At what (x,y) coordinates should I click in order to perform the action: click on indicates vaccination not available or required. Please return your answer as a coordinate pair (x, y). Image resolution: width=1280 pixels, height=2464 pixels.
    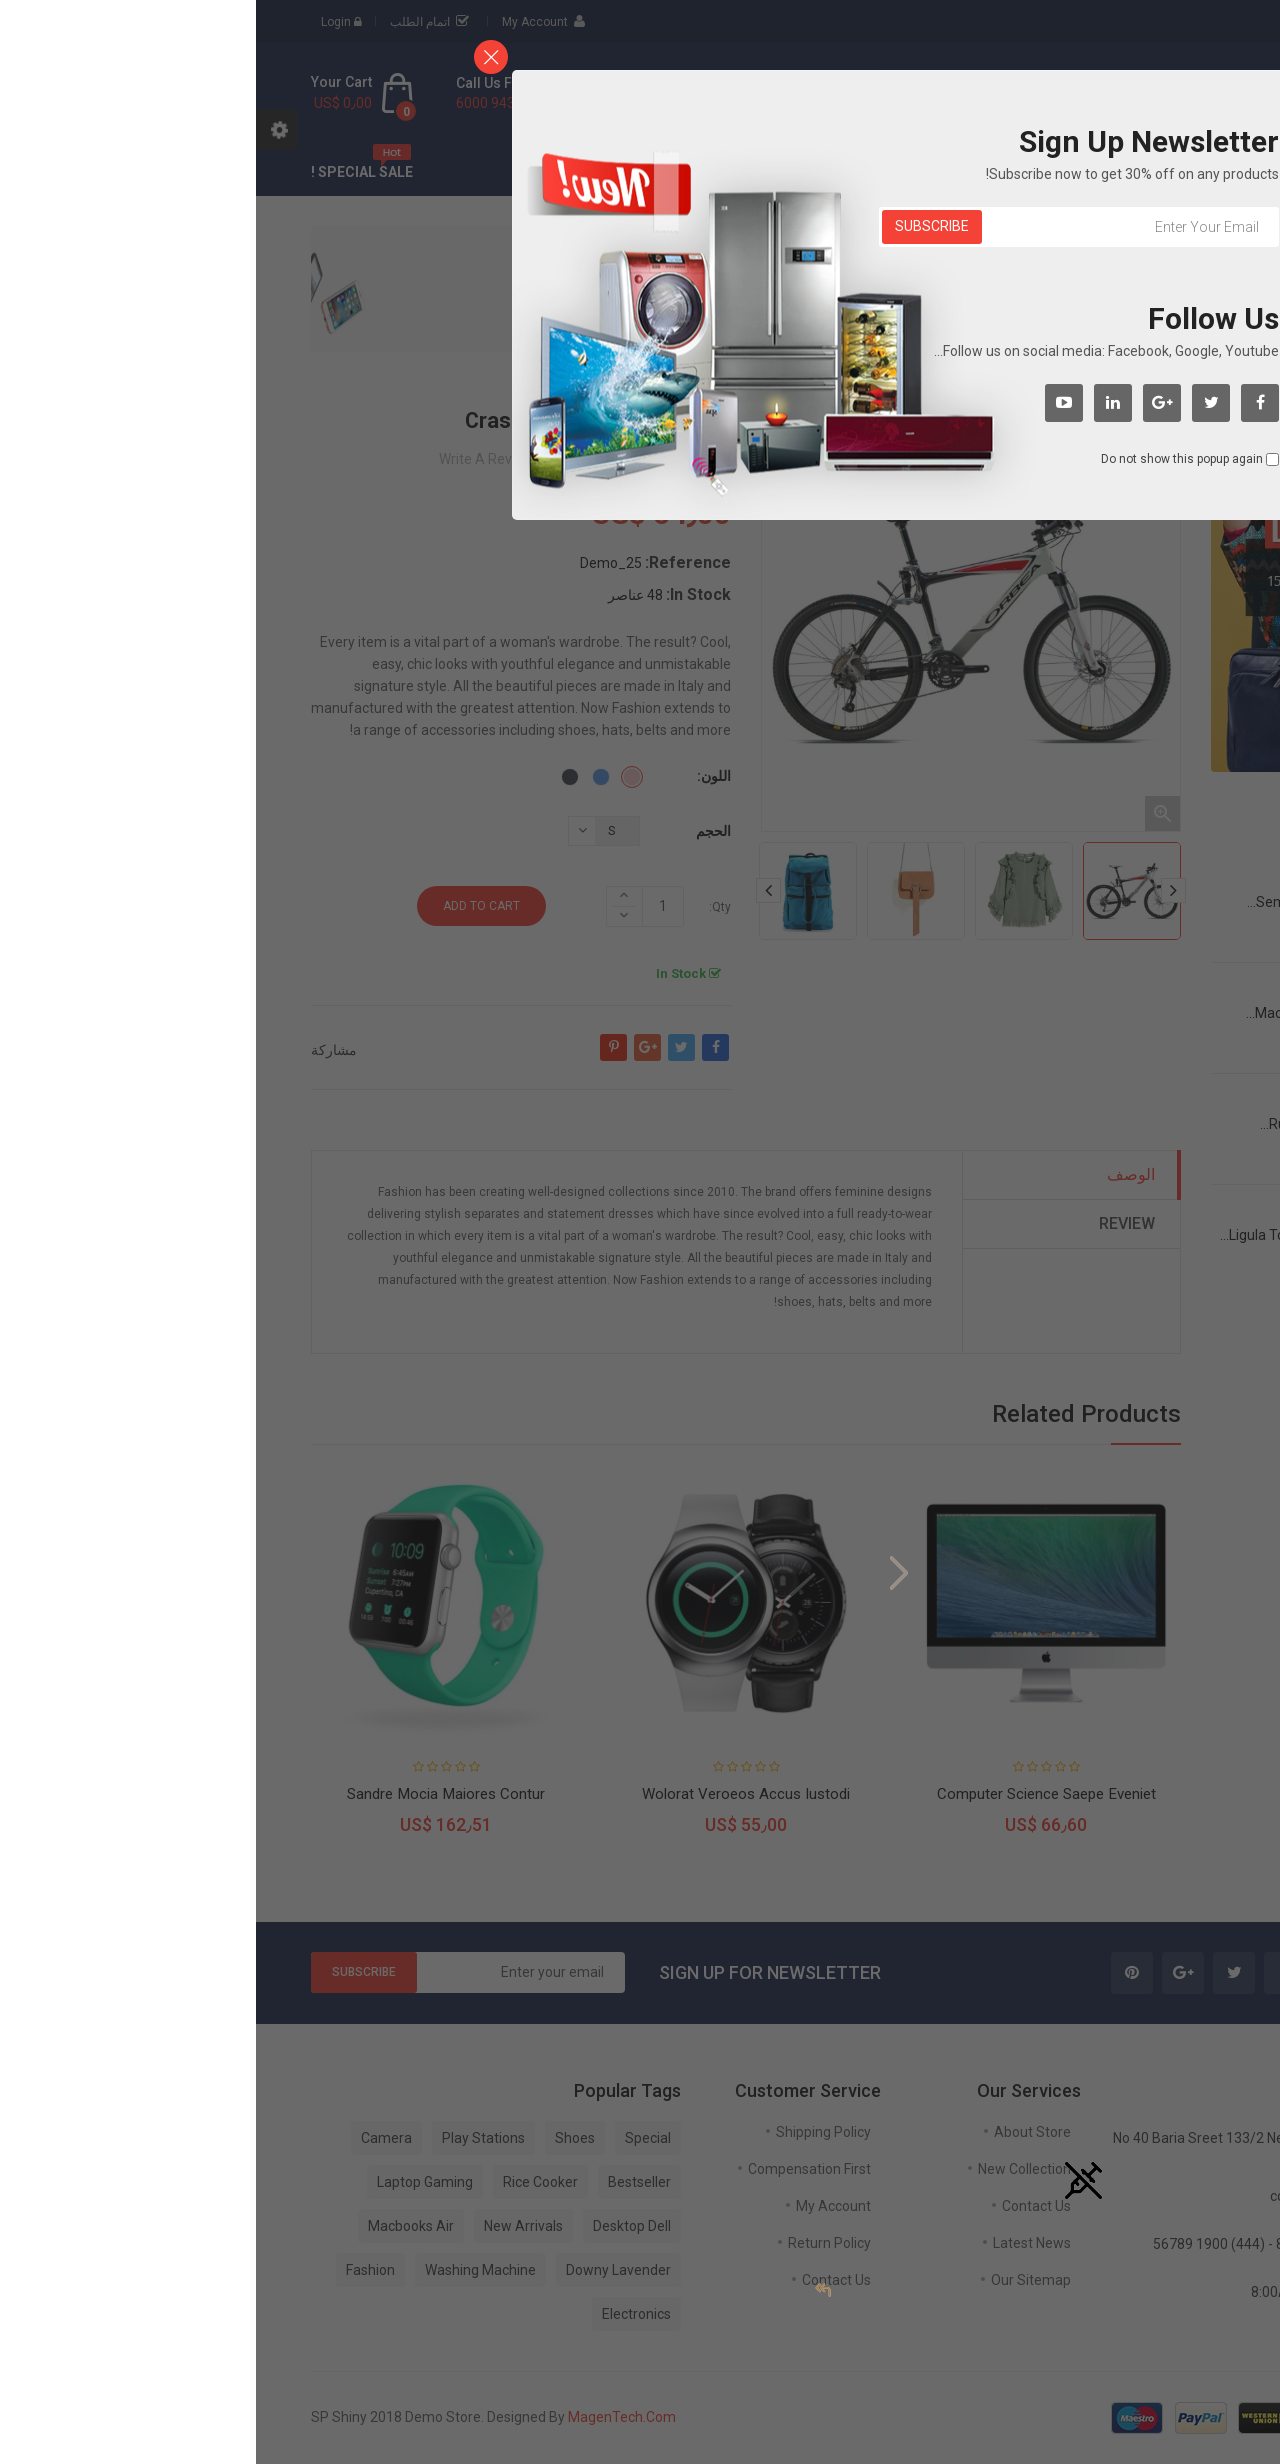
    Looking at the image, I should click on (1083, 2180).